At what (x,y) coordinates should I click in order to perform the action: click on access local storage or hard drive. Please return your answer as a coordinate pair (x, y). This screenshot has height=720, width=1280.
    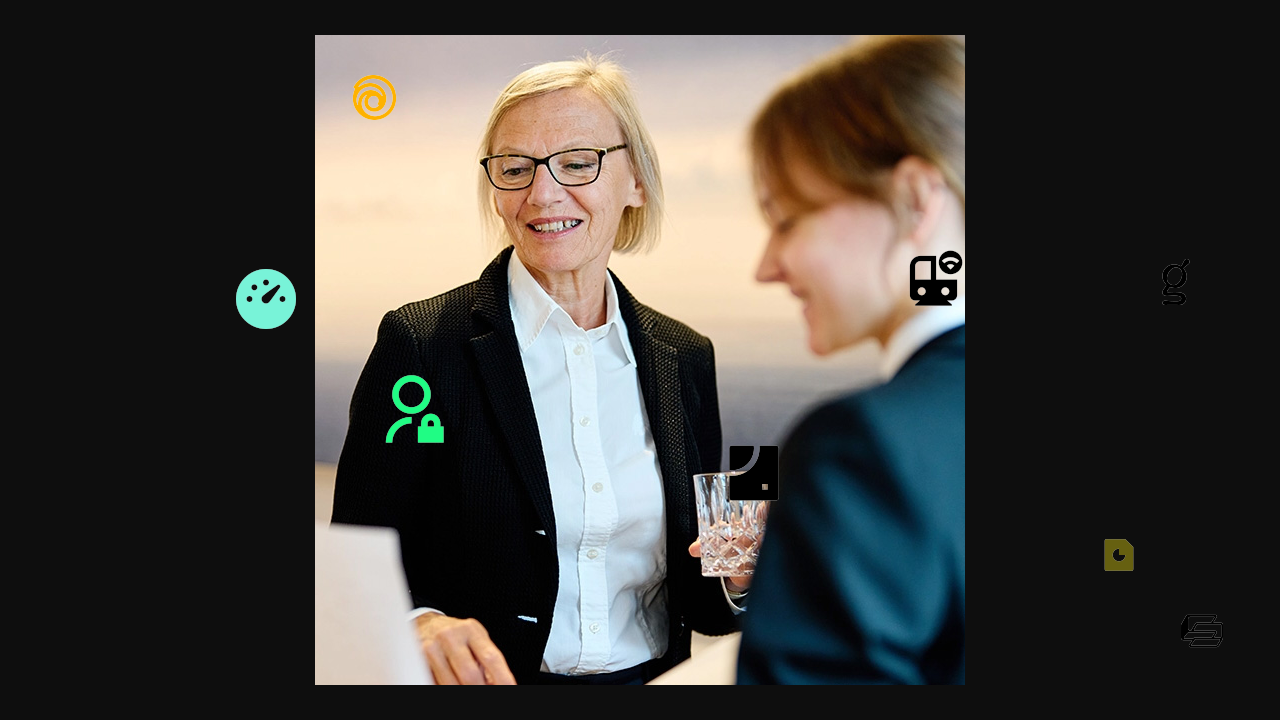
    Looking at the image, I should click on (754, 473).